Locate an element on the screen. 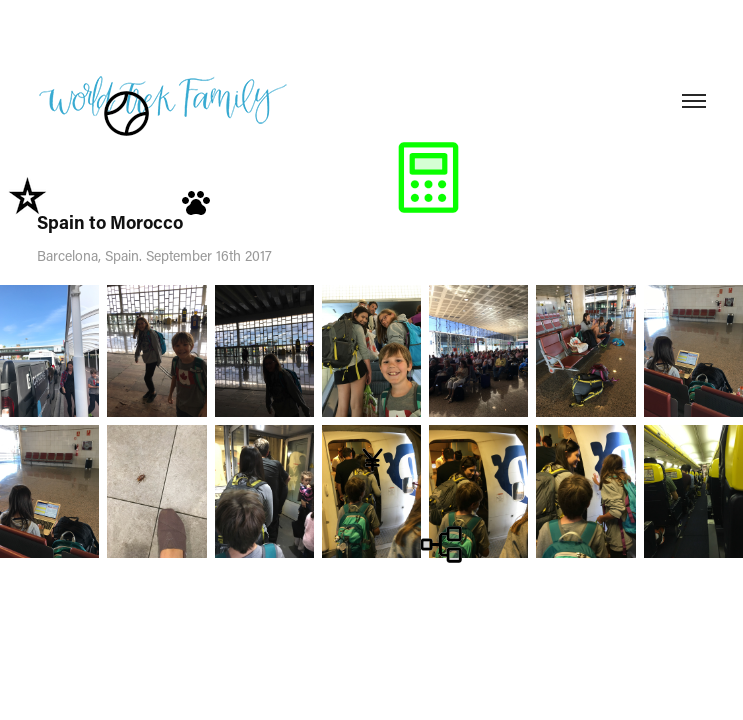  japanese yen currency indicator is located at coordinates (372, 459).